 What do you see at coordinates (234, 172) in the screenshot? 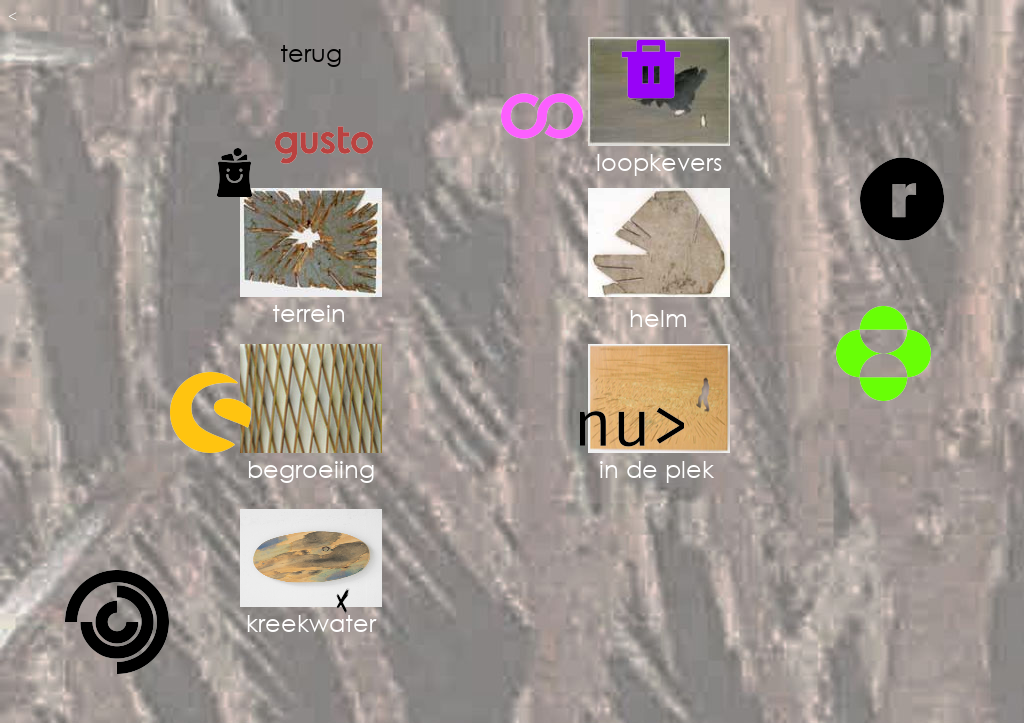
I see `open the Blibli shopping app` at bounding box center [234, 172].